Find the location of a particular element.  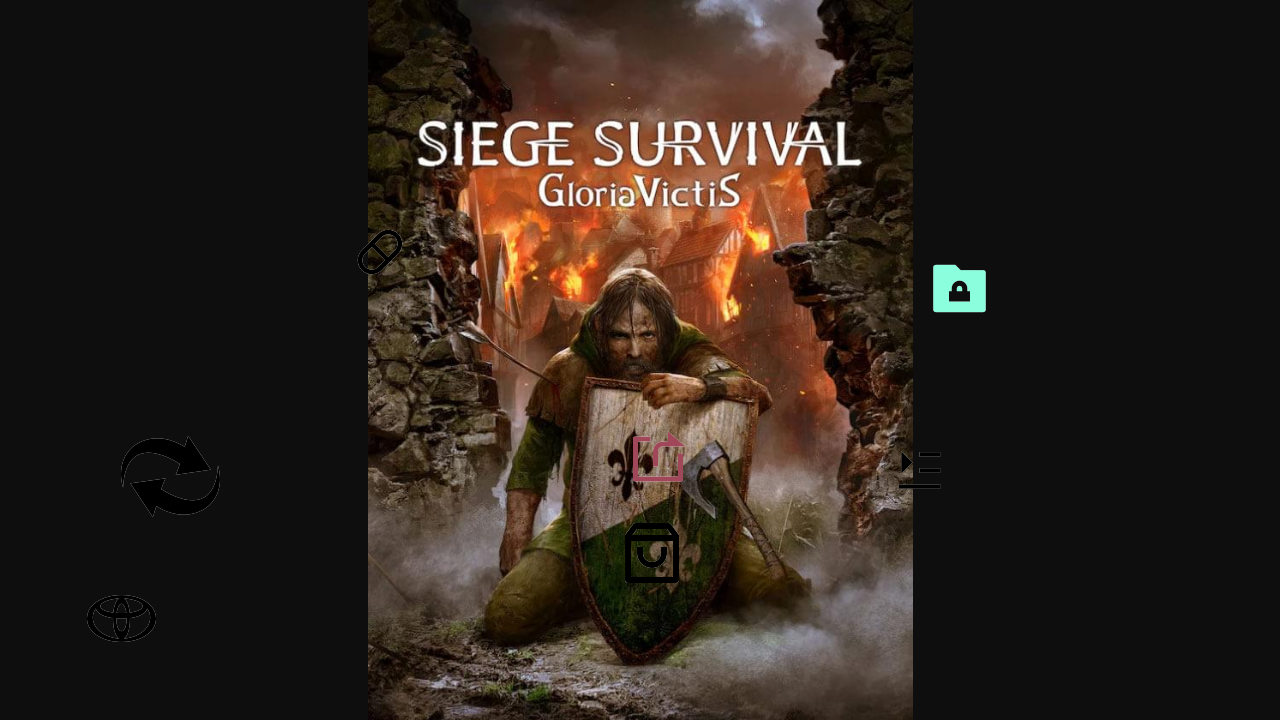

share content to another app or platform is located at coordinates (658, 459).